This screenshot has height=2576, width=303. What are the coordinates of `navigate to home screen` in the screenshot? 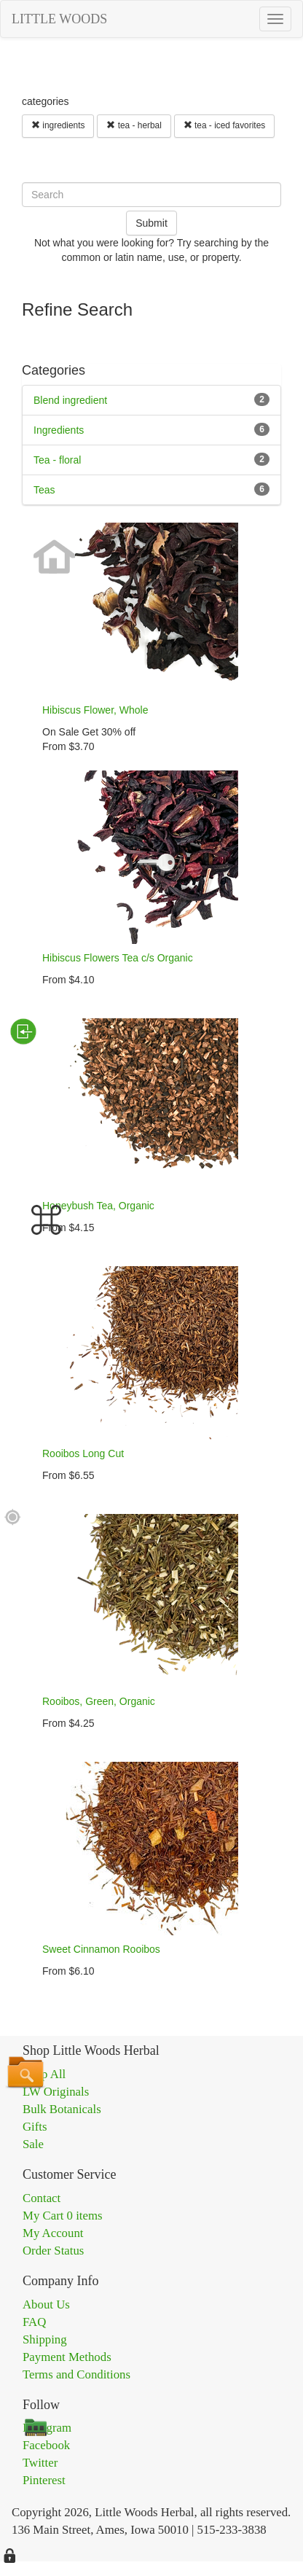 It's located at (54, 558).